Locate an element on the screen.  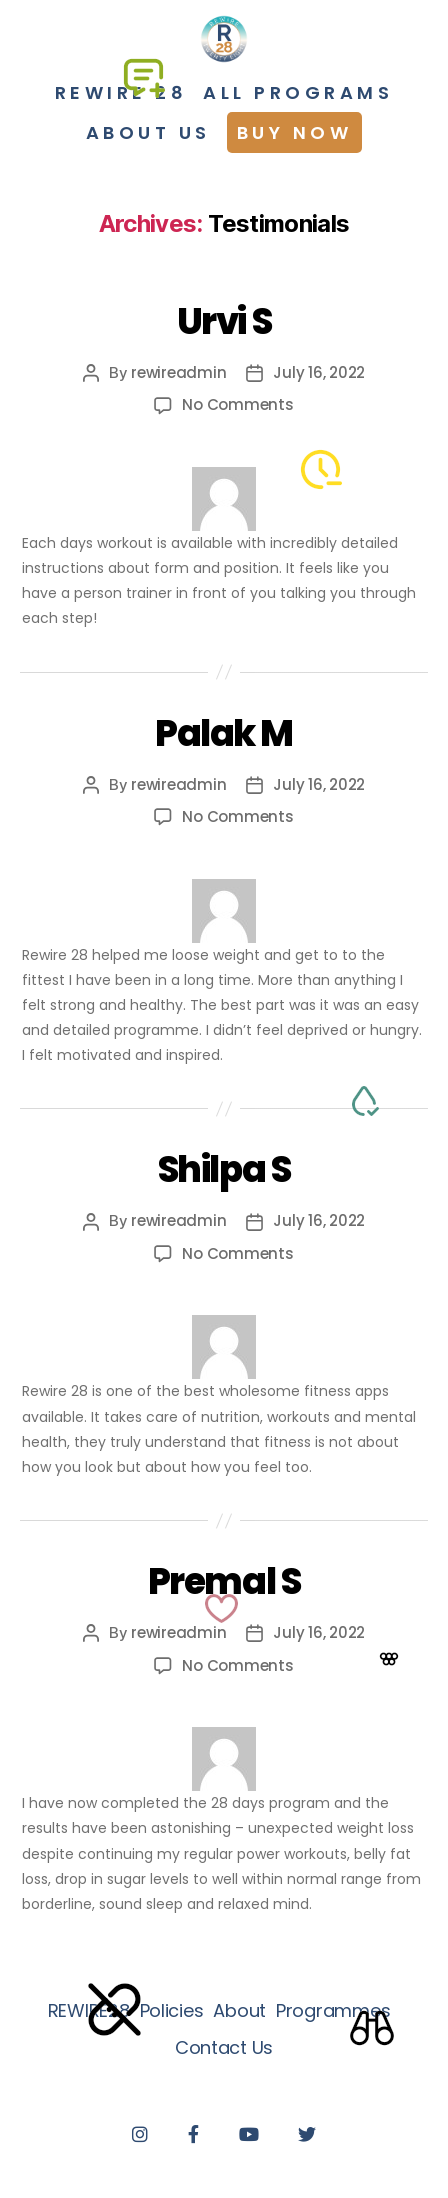
view olympics-related content or events is located at coordinates (389, 1659).